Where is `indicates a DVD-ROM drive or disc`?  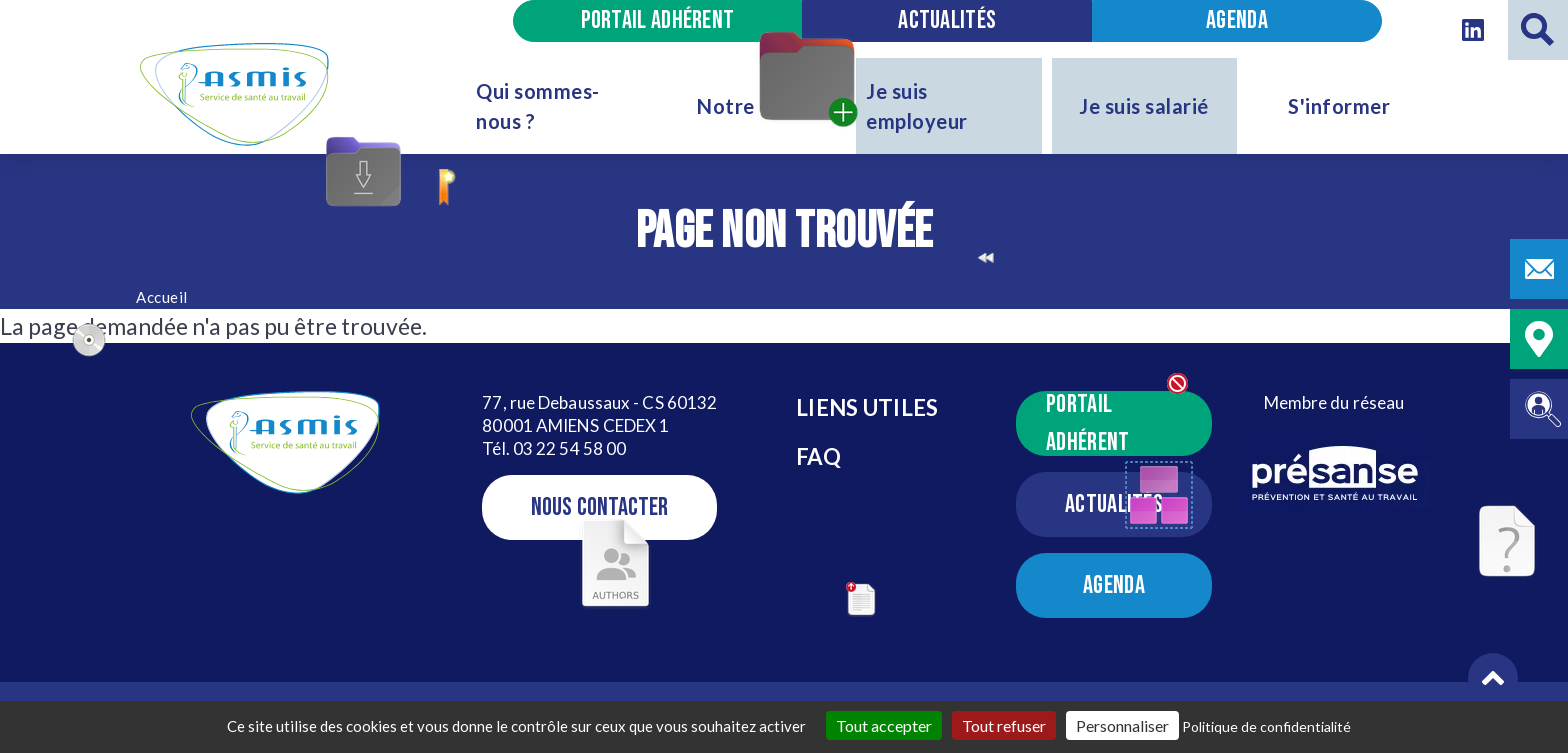
indicates a DVD-ROM drive or disc is located at coordinates (89, 340).